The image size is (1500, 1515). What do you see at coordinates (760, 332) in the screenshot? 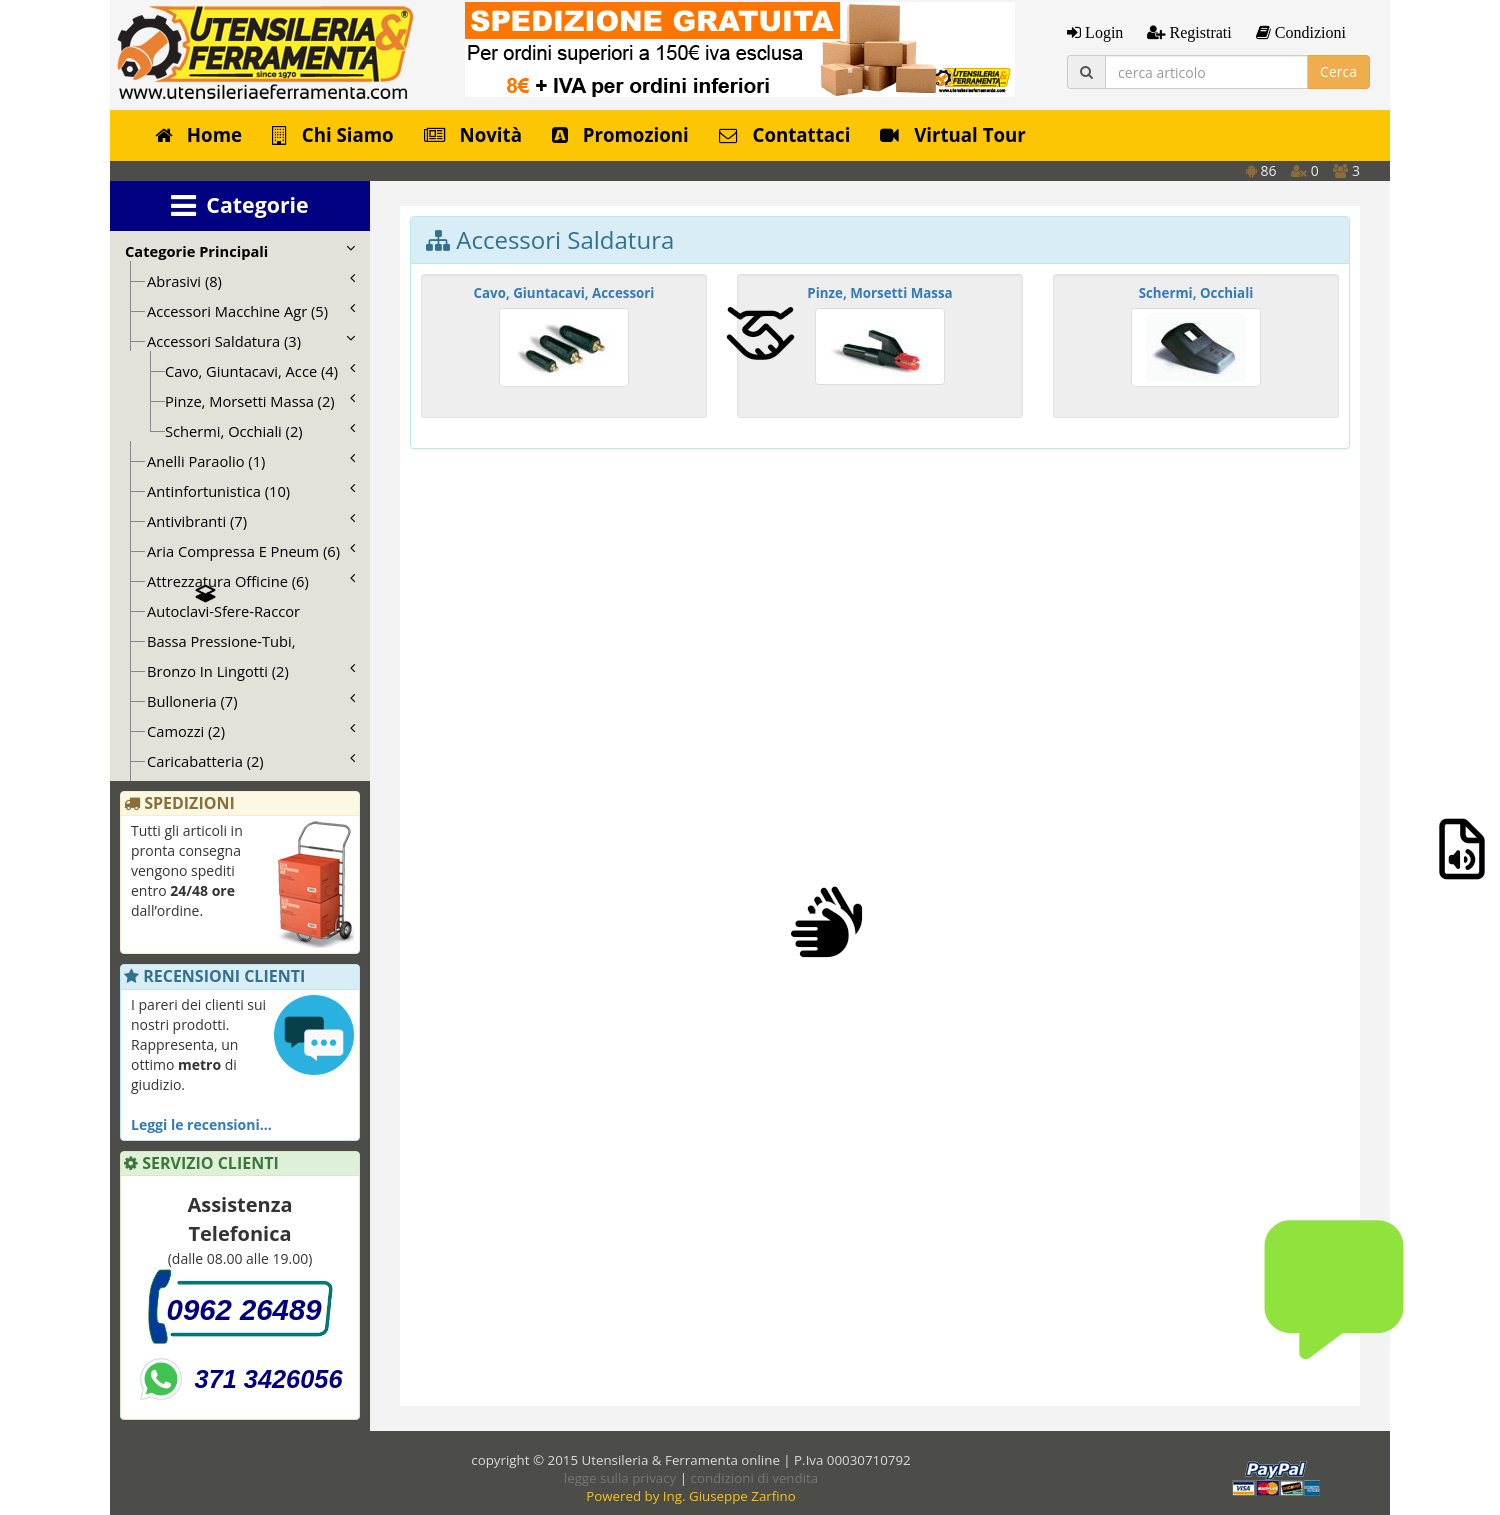
I see `indicates a partnership or collaboration` at bounding box center [760, 332].